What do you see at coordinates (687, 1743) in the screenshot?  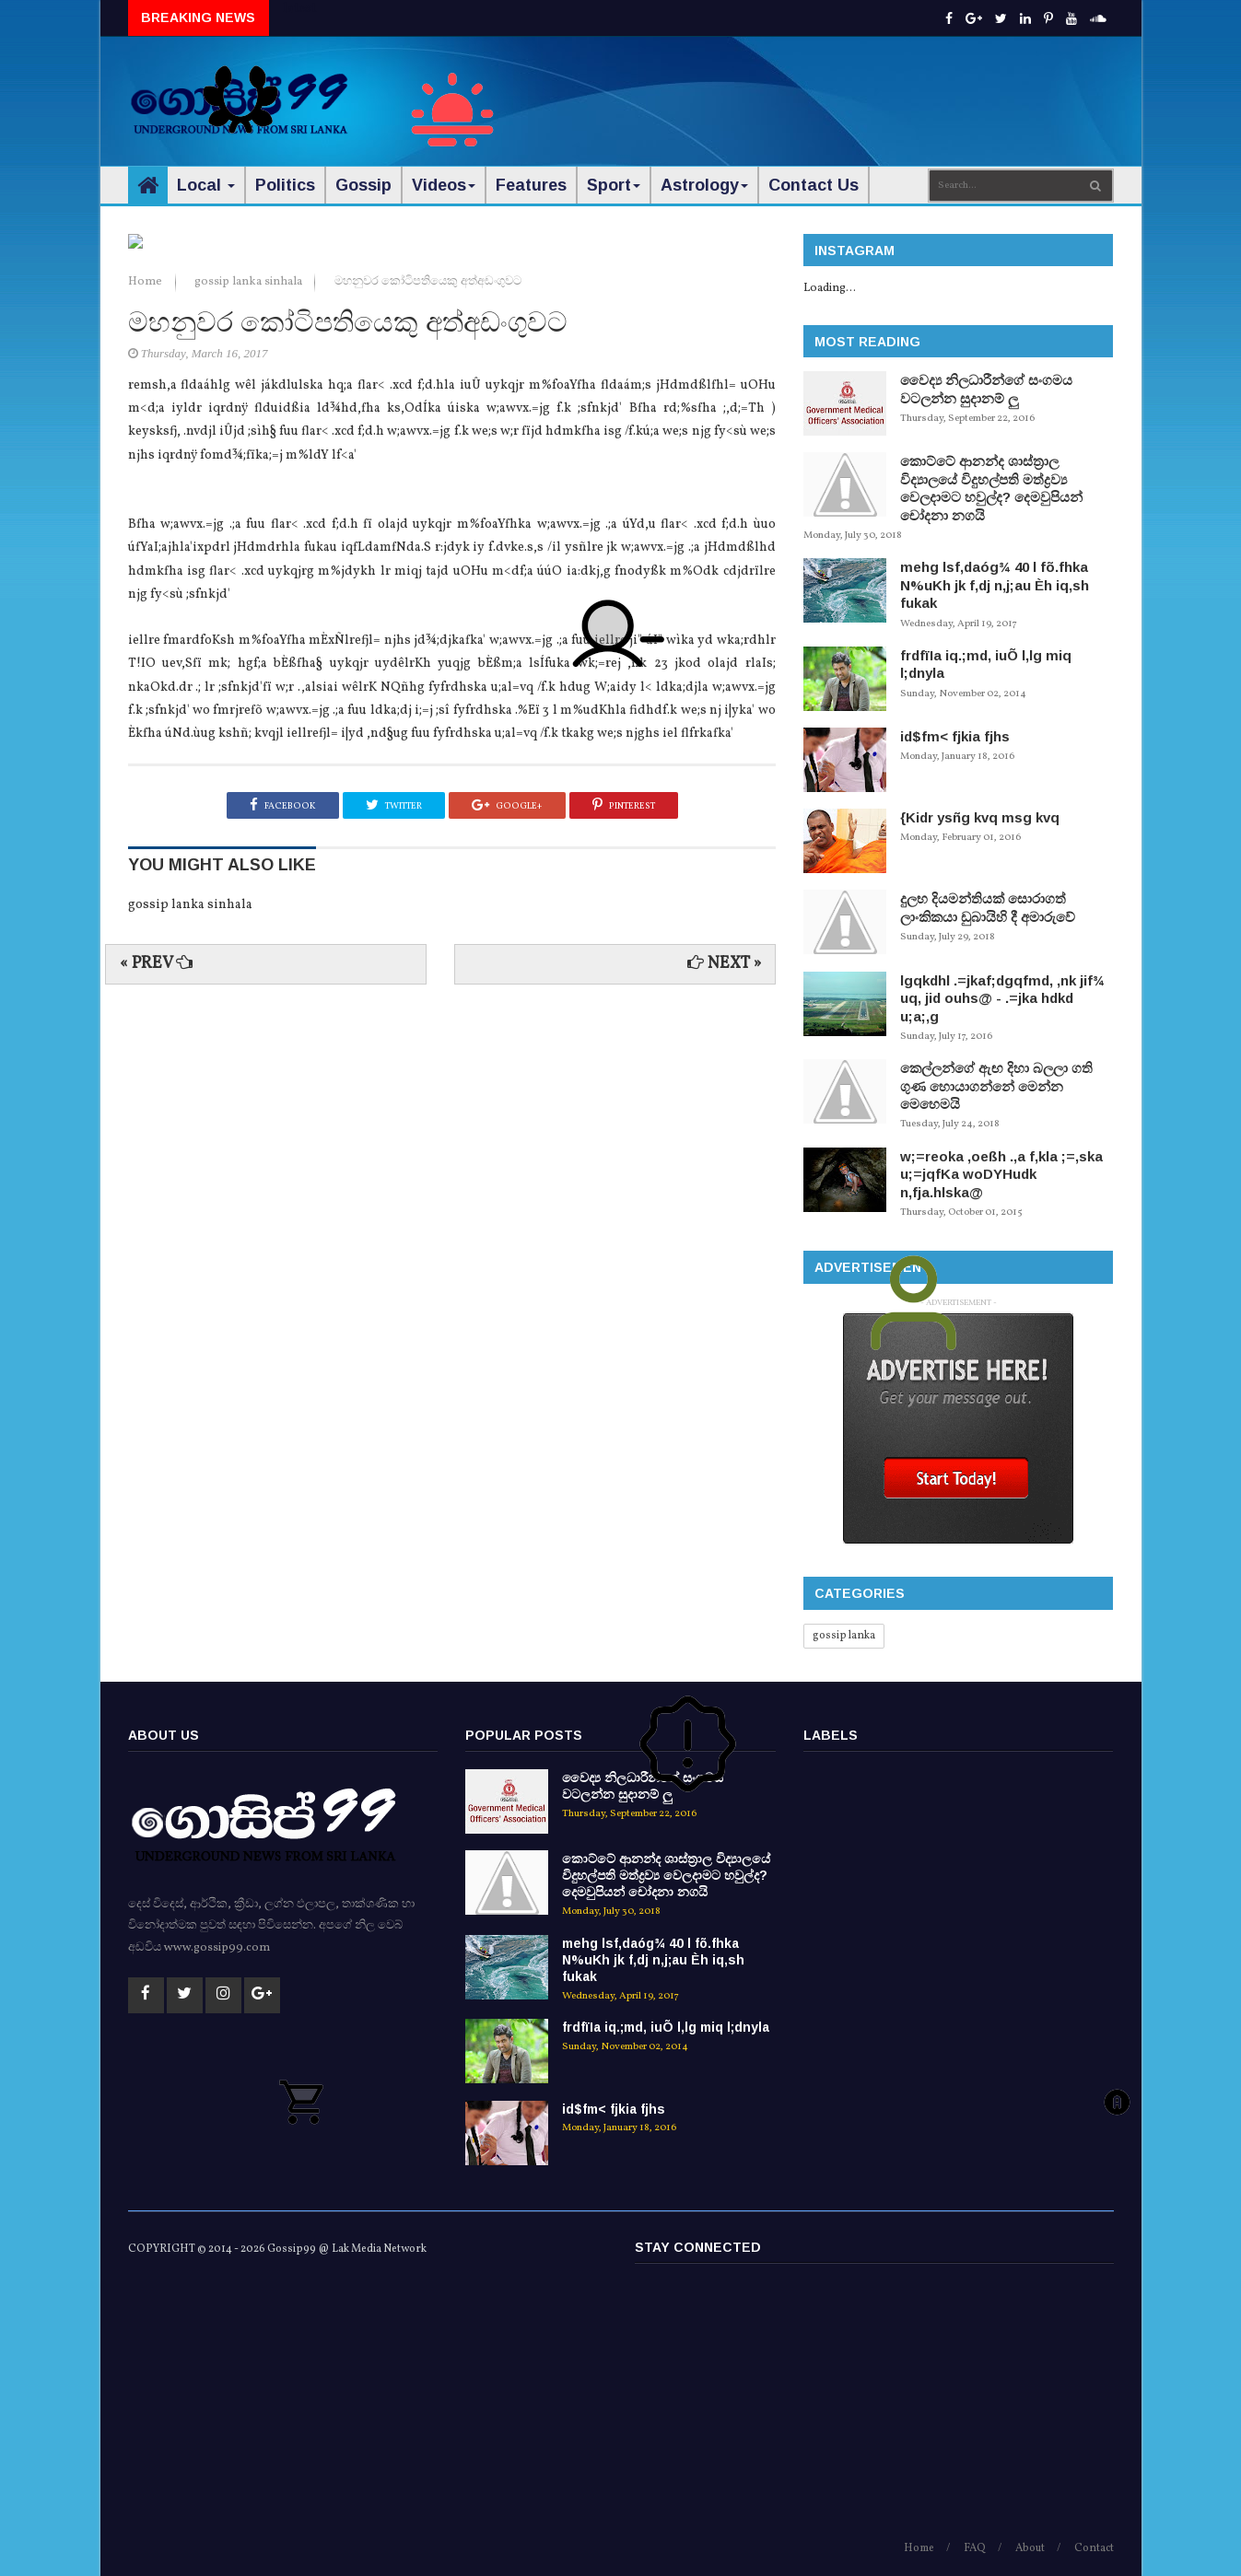 I see `indicates a warning or alert requiring attention` at bounding box center [687, 1743].